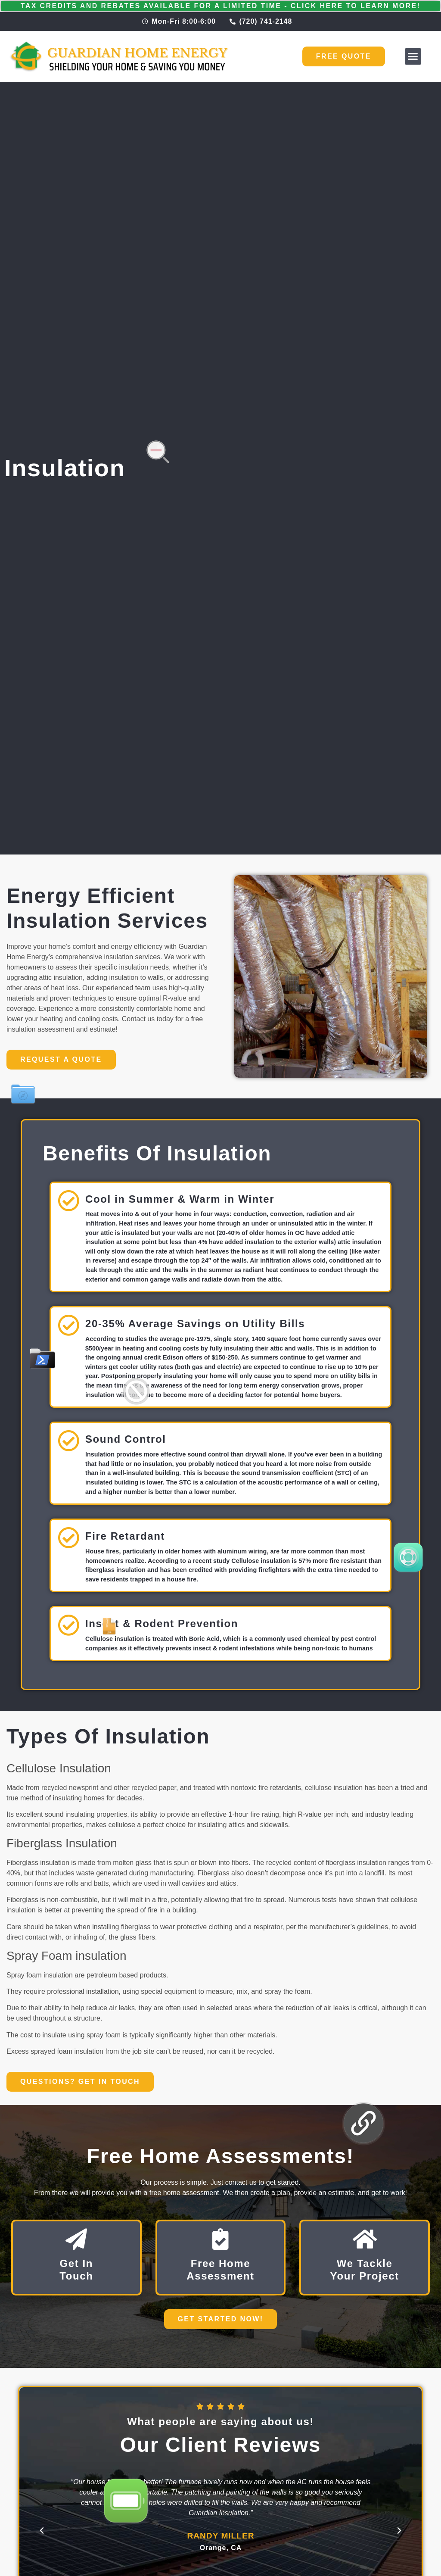 This screenshot has height=2576, width=441. I want to click on an lzip compressed archive file, so click(109, 1626).